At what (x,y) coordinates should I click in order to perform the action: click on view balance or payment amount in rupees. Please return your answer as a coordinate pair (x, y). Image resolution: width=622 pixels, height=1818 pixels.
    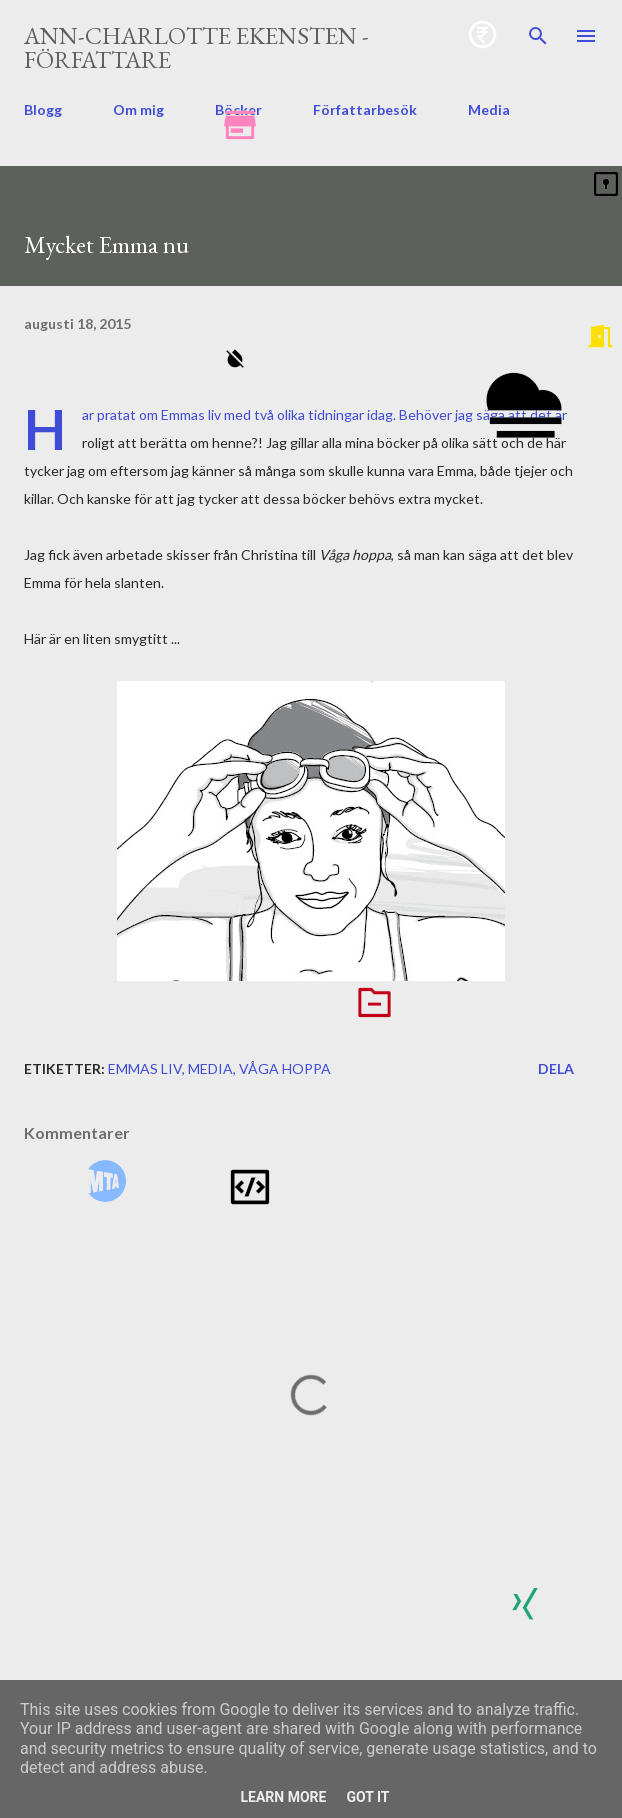
    Looking at the image, I should click on (482, 34).